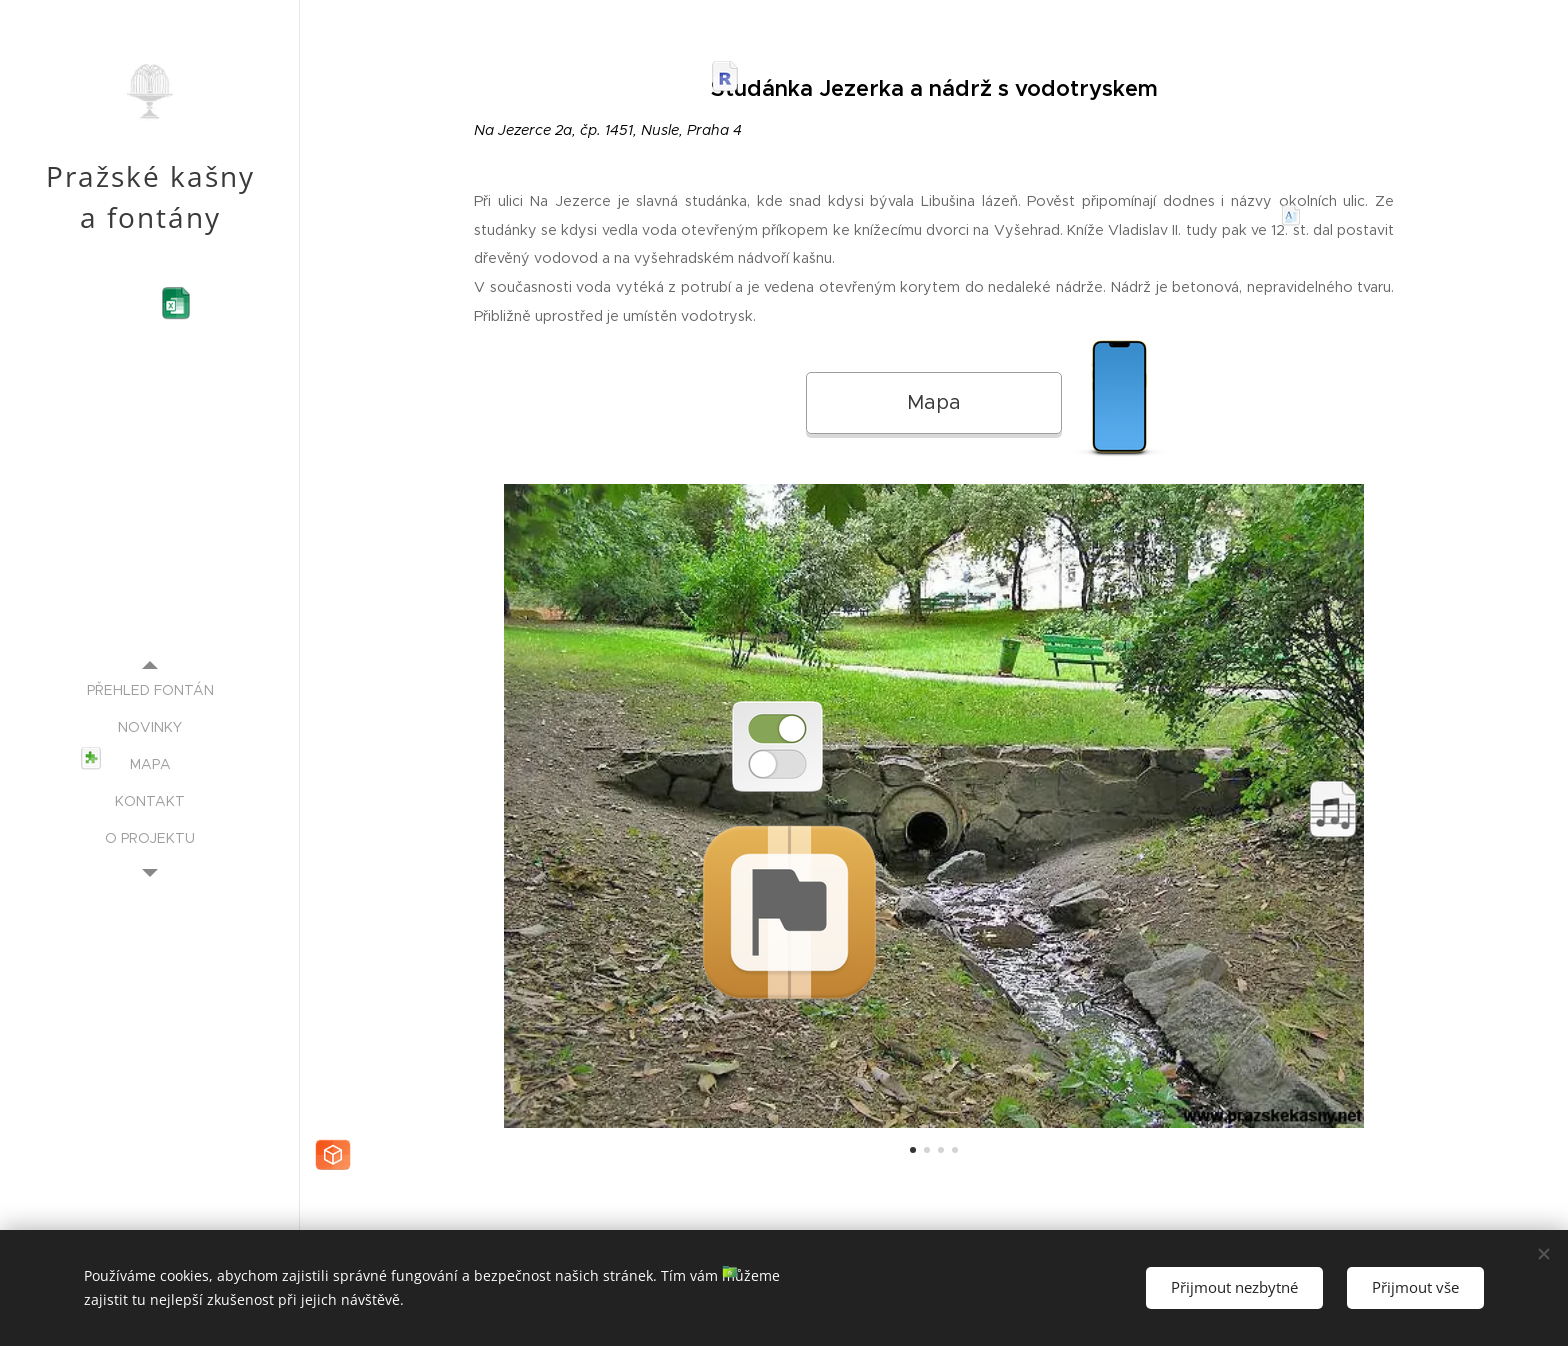  Describe the element at coordinates (777, 746) in the screenshot. I see `open system tweaks or settings customization` at that location.